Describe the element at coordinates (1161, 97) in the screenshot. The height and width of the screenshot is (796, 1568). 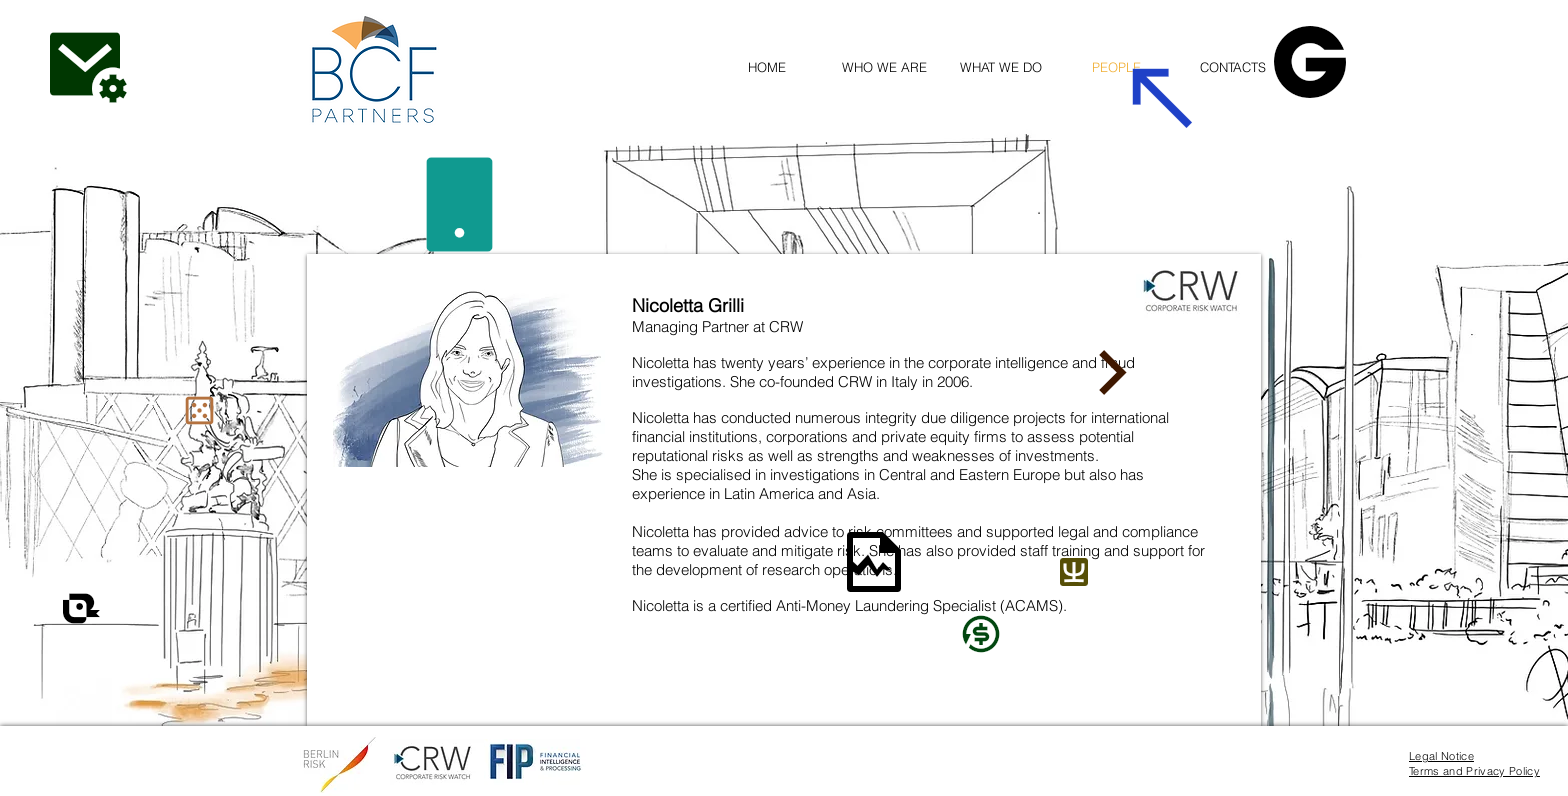
I see `navigate back and up in hierarchy` at that location.